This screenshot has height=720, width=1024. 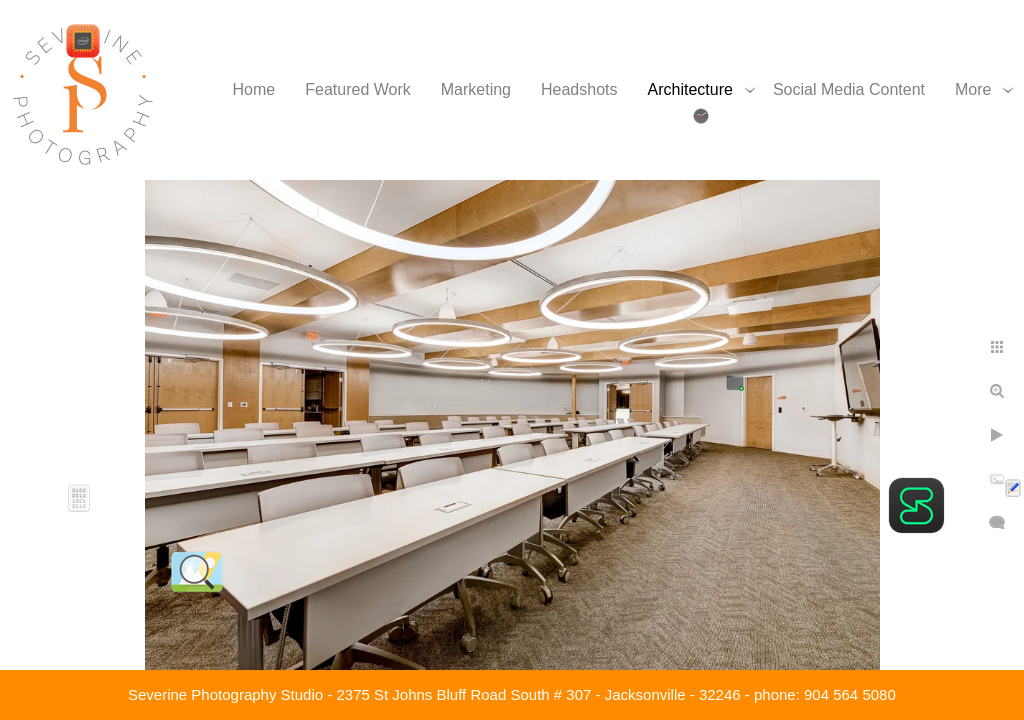 I want to click on open image viewer application, so click(x=197, y=572).